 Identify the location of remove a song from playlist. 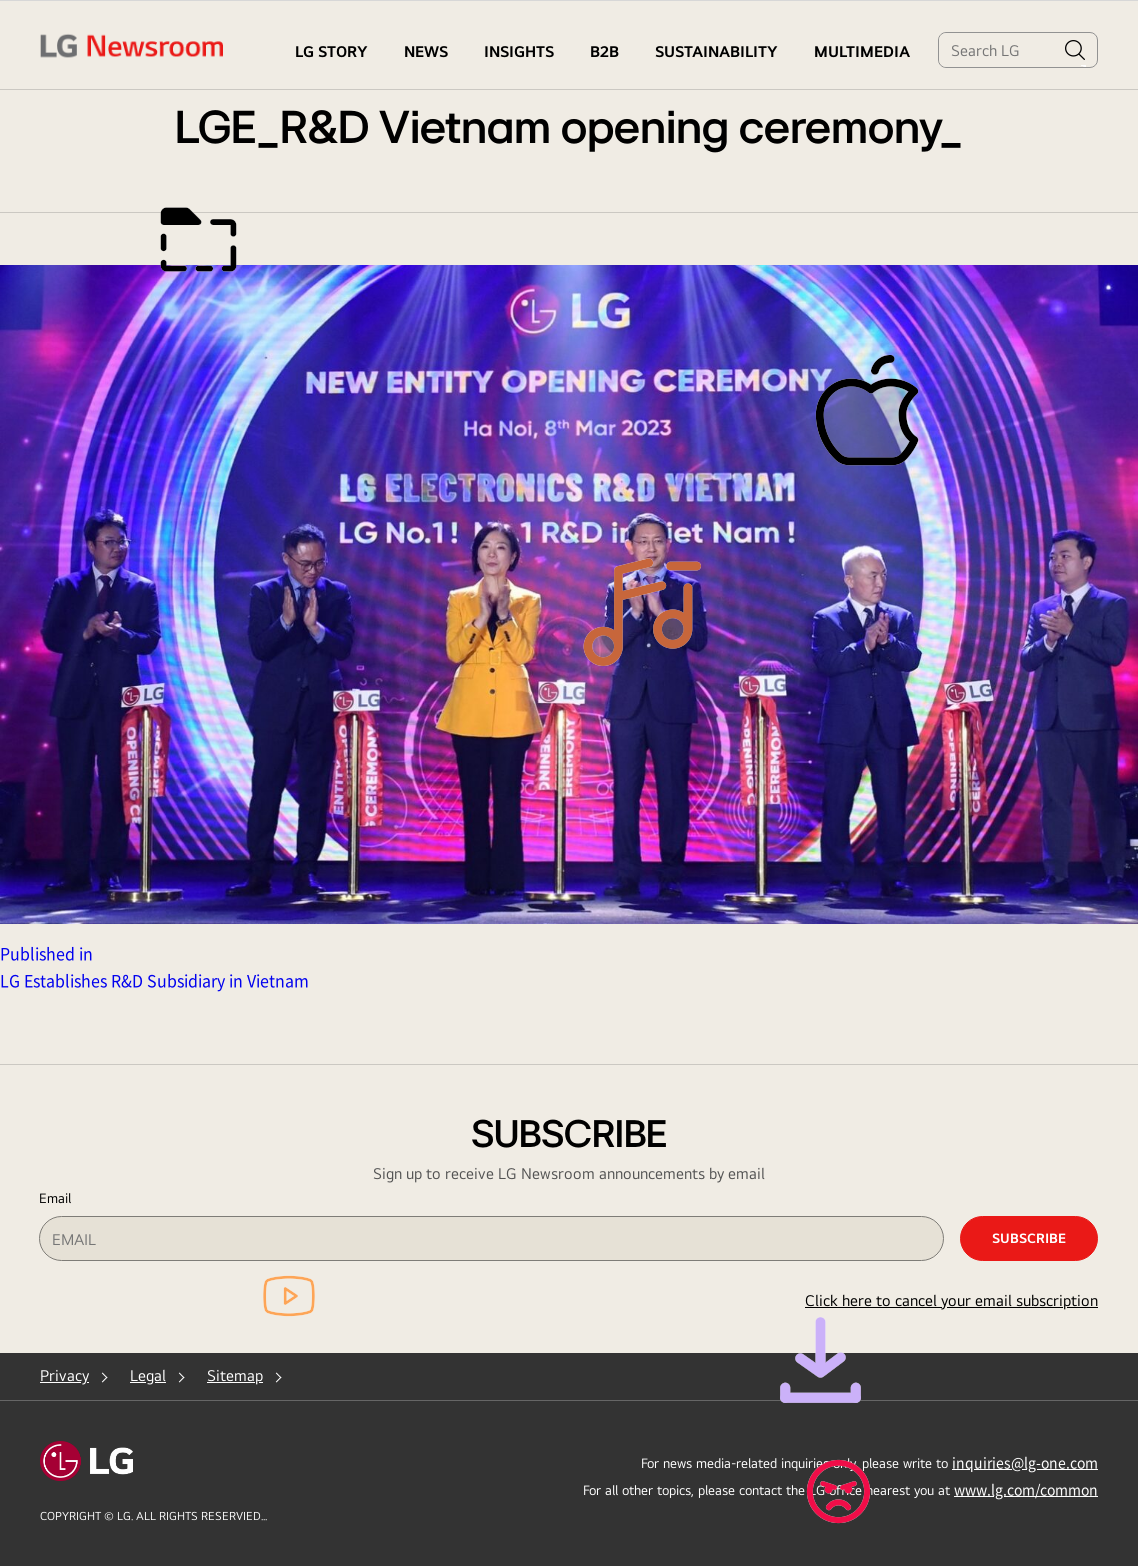
(644, 609).